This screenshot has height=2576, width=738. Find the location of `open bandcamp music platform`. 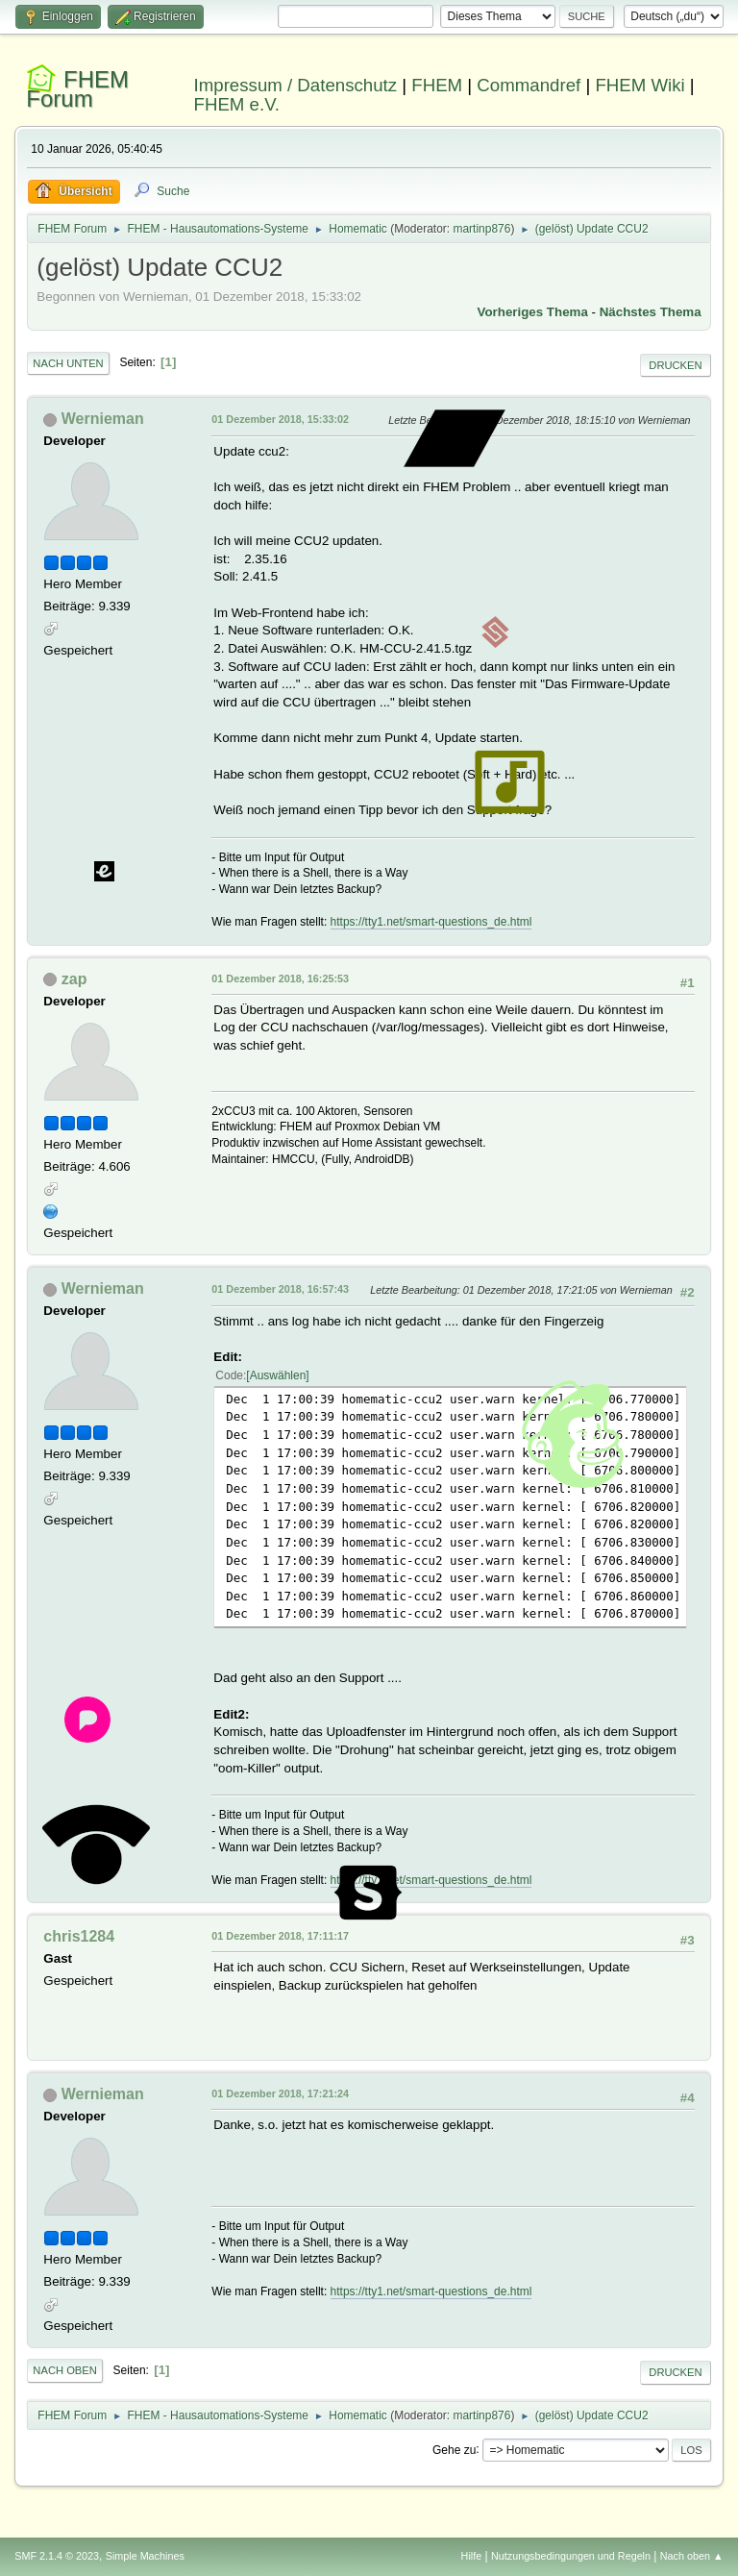

open bandcamp music platform is located at coordinates (455, 438).